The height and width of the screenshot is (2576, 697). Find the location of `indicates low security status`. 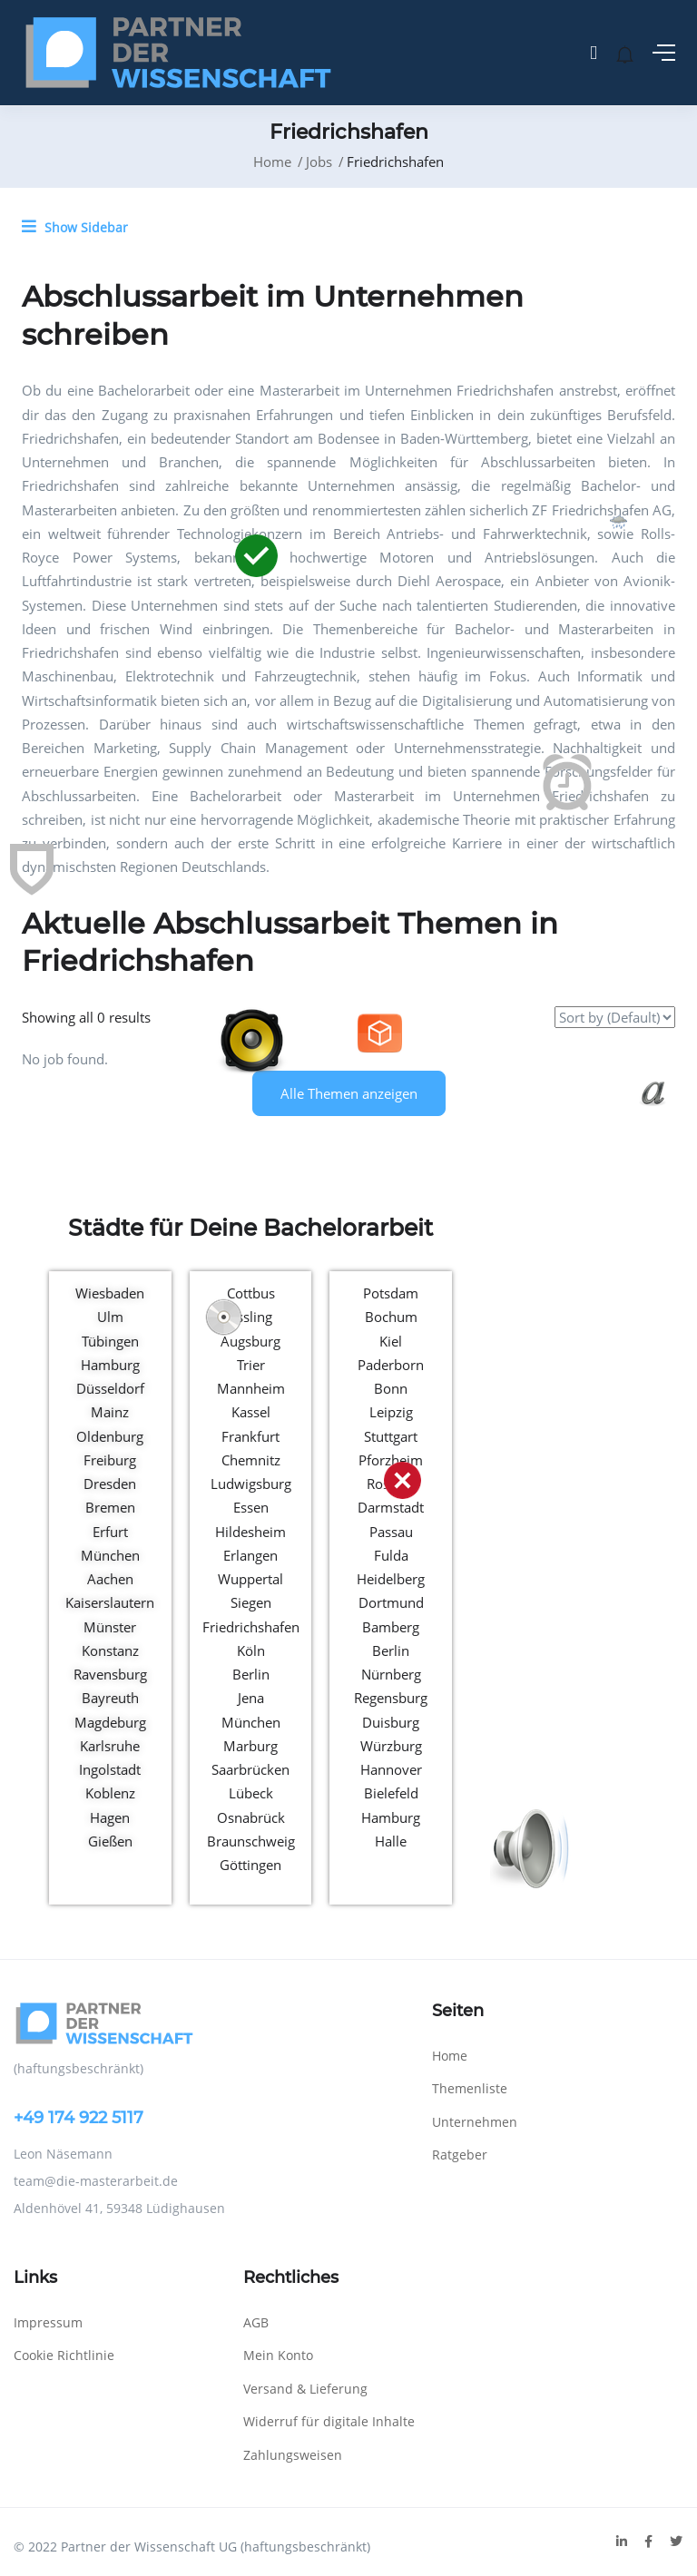

indicates low security status is located at coordinates (32, 869).